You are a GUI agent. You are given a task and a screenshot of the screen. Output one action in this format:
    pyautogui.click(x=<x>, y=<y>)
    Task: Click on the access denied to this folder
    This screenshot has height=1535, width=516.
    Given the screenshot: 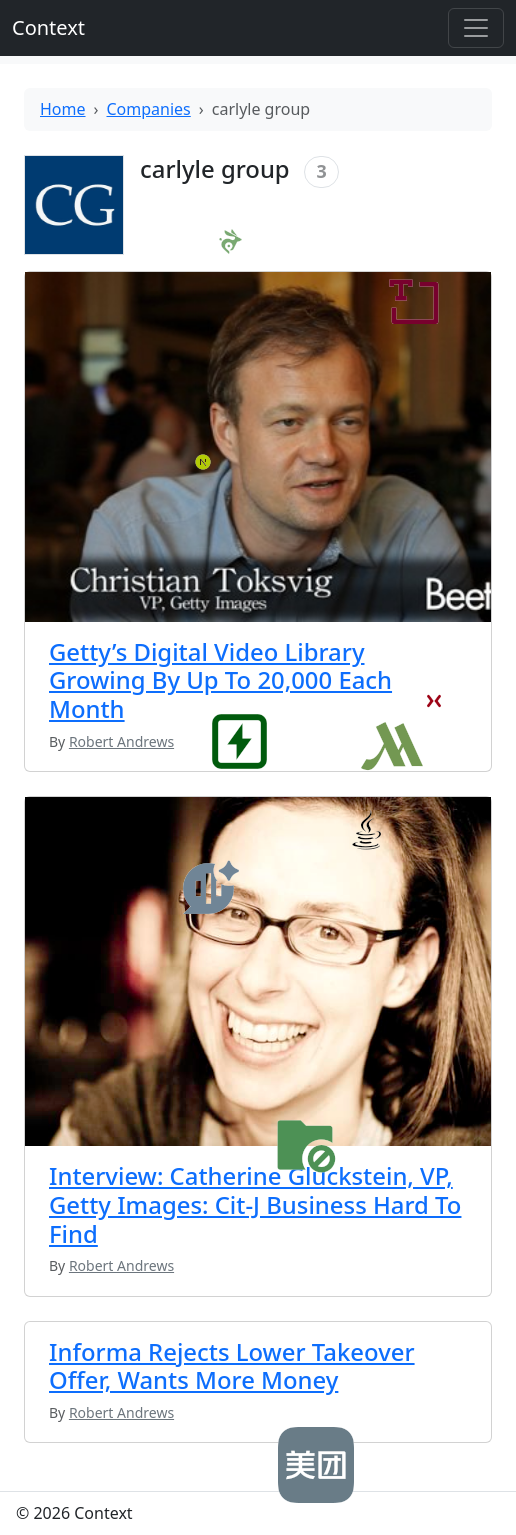 What is the action you would take?
    pyautogui.click(x=305, y=1145)
    